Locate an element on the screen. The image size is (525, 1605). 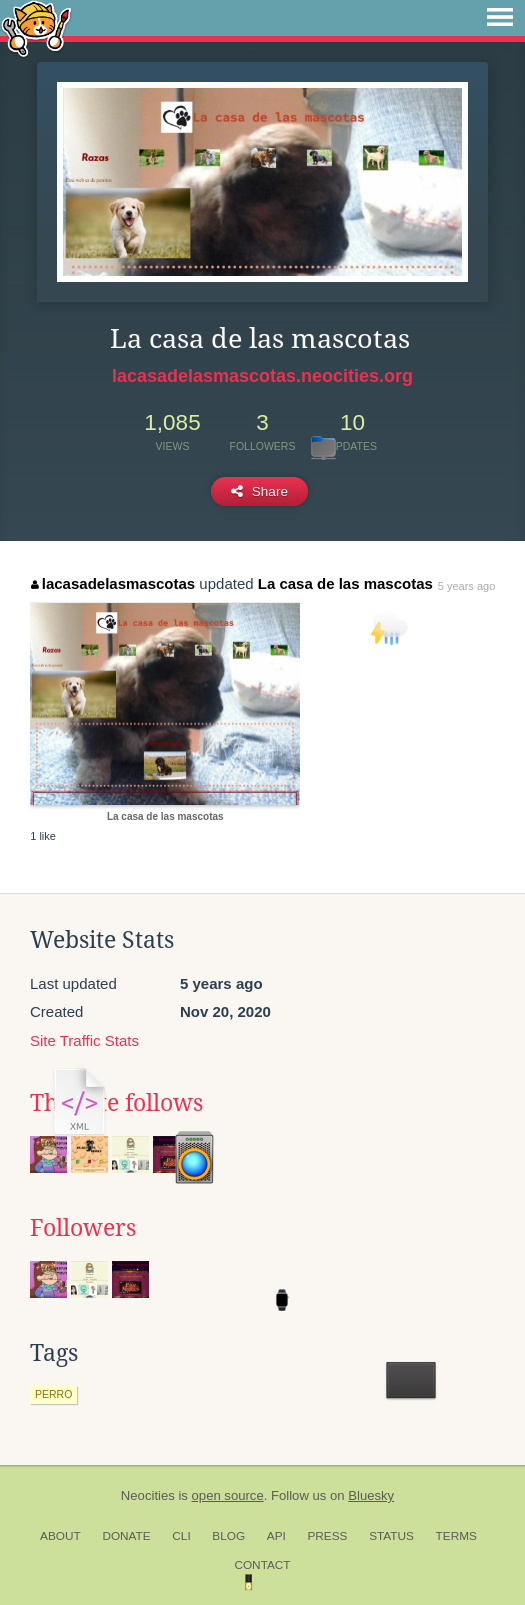
an XML document file is located at coordinates (79, 1102).